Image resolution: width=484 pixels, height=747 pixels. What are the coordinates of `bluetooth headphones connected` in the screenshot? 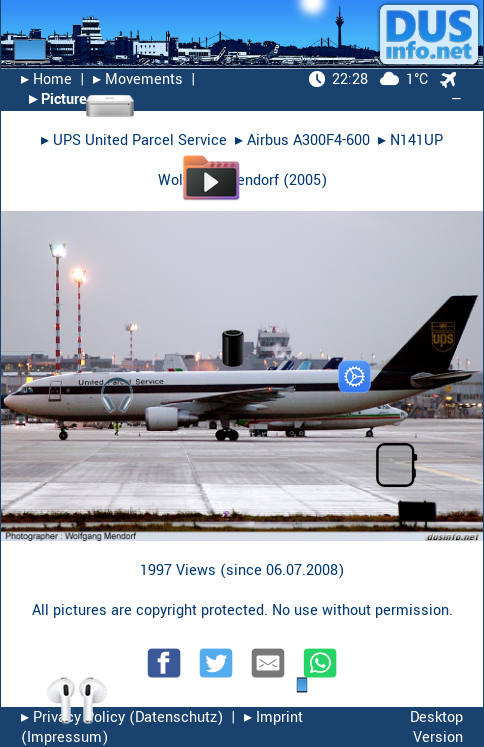 It's located at (117, 395).